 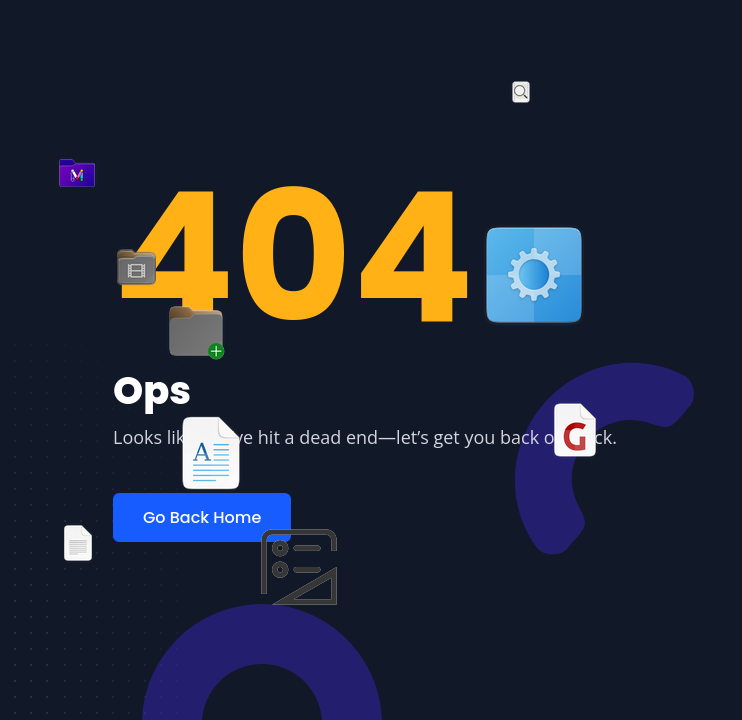 What do you see at coordinates (77, 174) in the screenshot?
I see `open wondershare mockitt project files` at bounding box center [77, 174].